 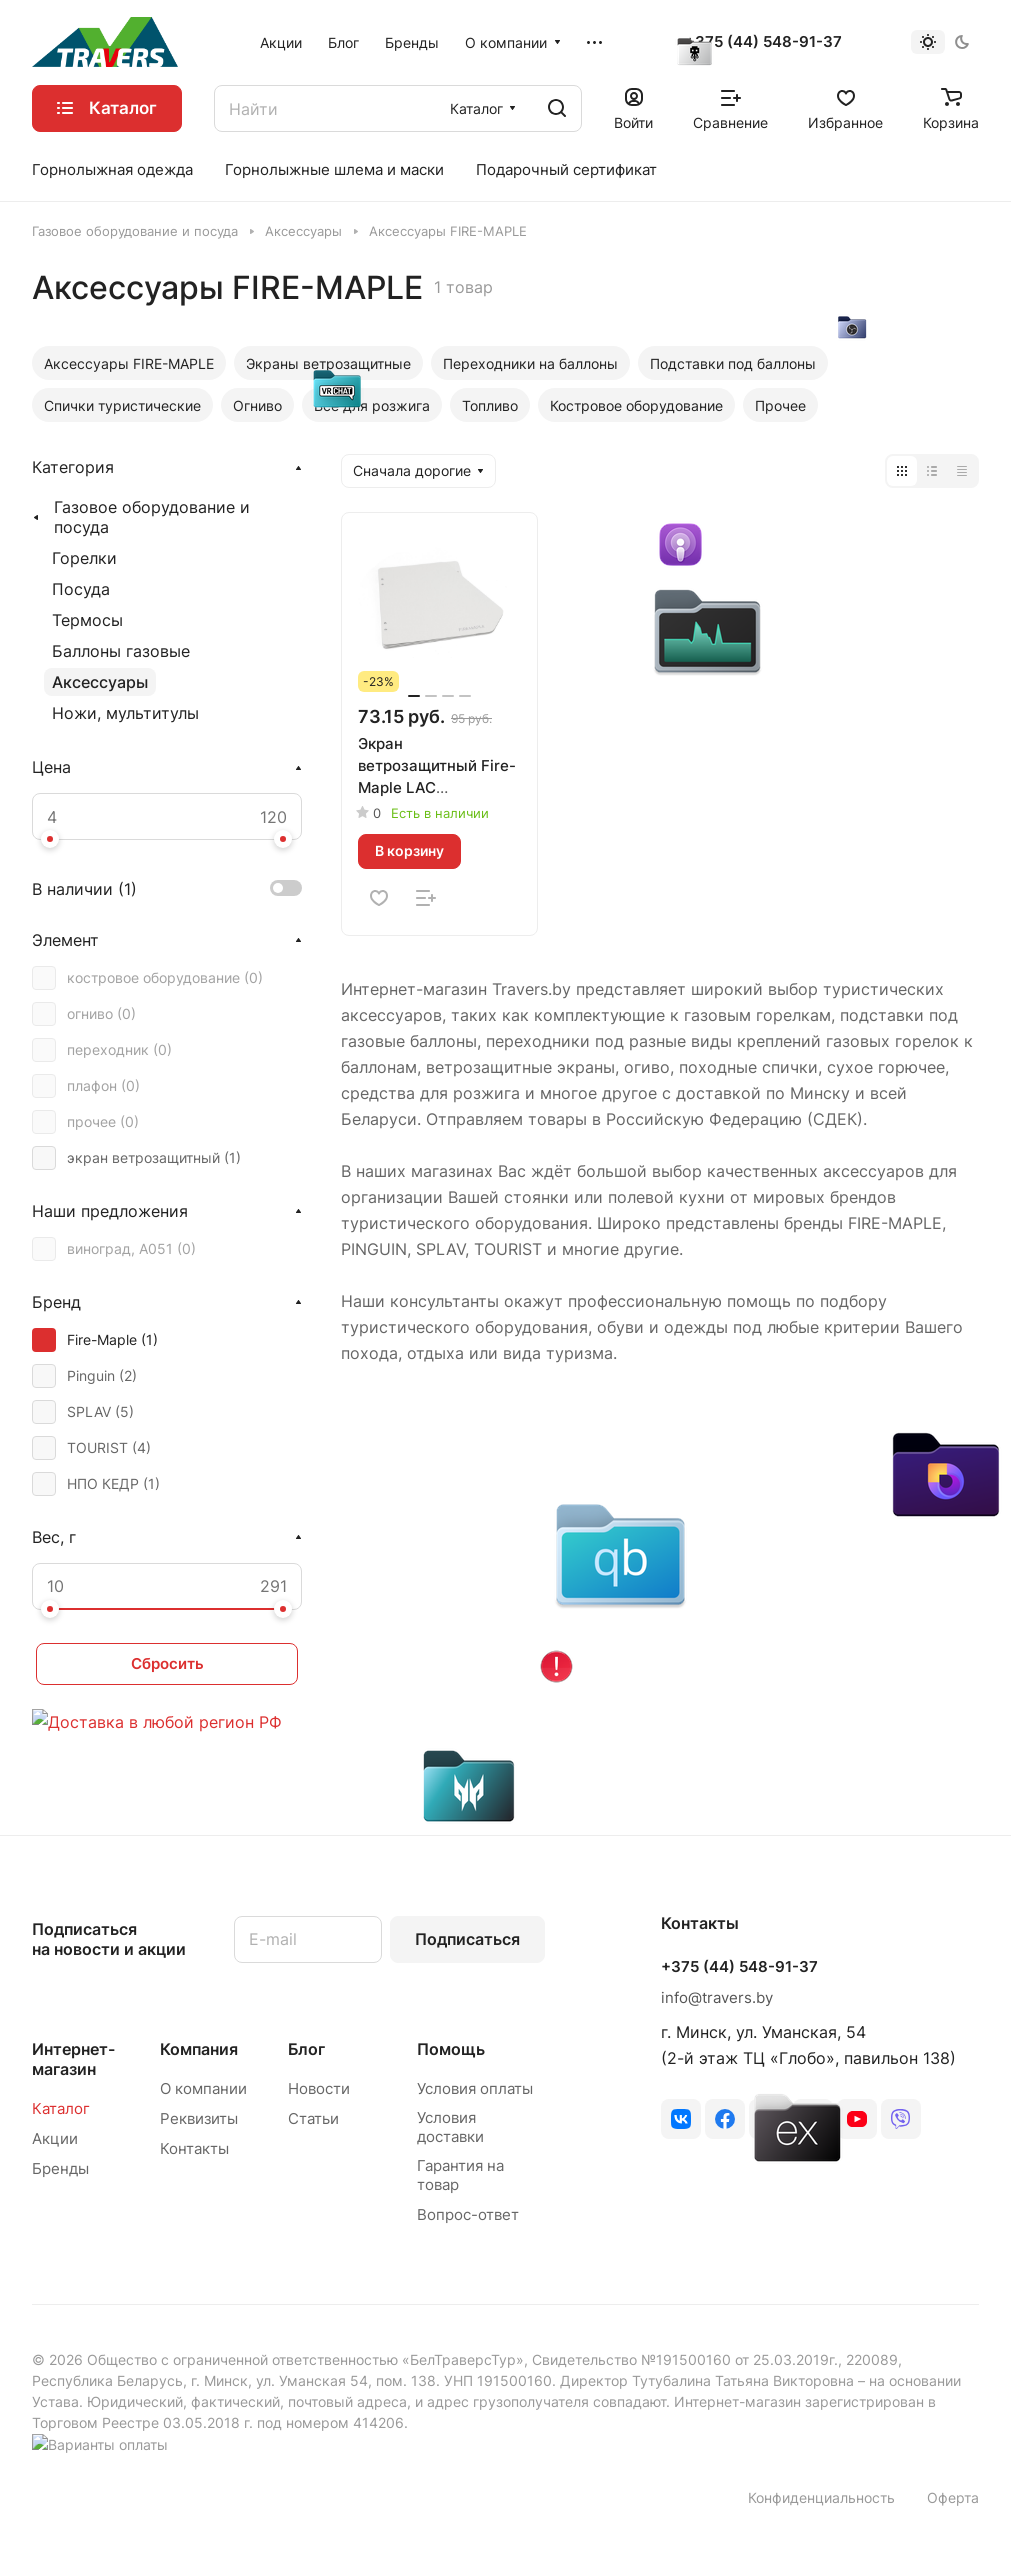 What do you see at coordinates (556, 1666) in the screenshot?
I see `indicates a warning or caution in a dialog` at bounding box center [556, 1666].